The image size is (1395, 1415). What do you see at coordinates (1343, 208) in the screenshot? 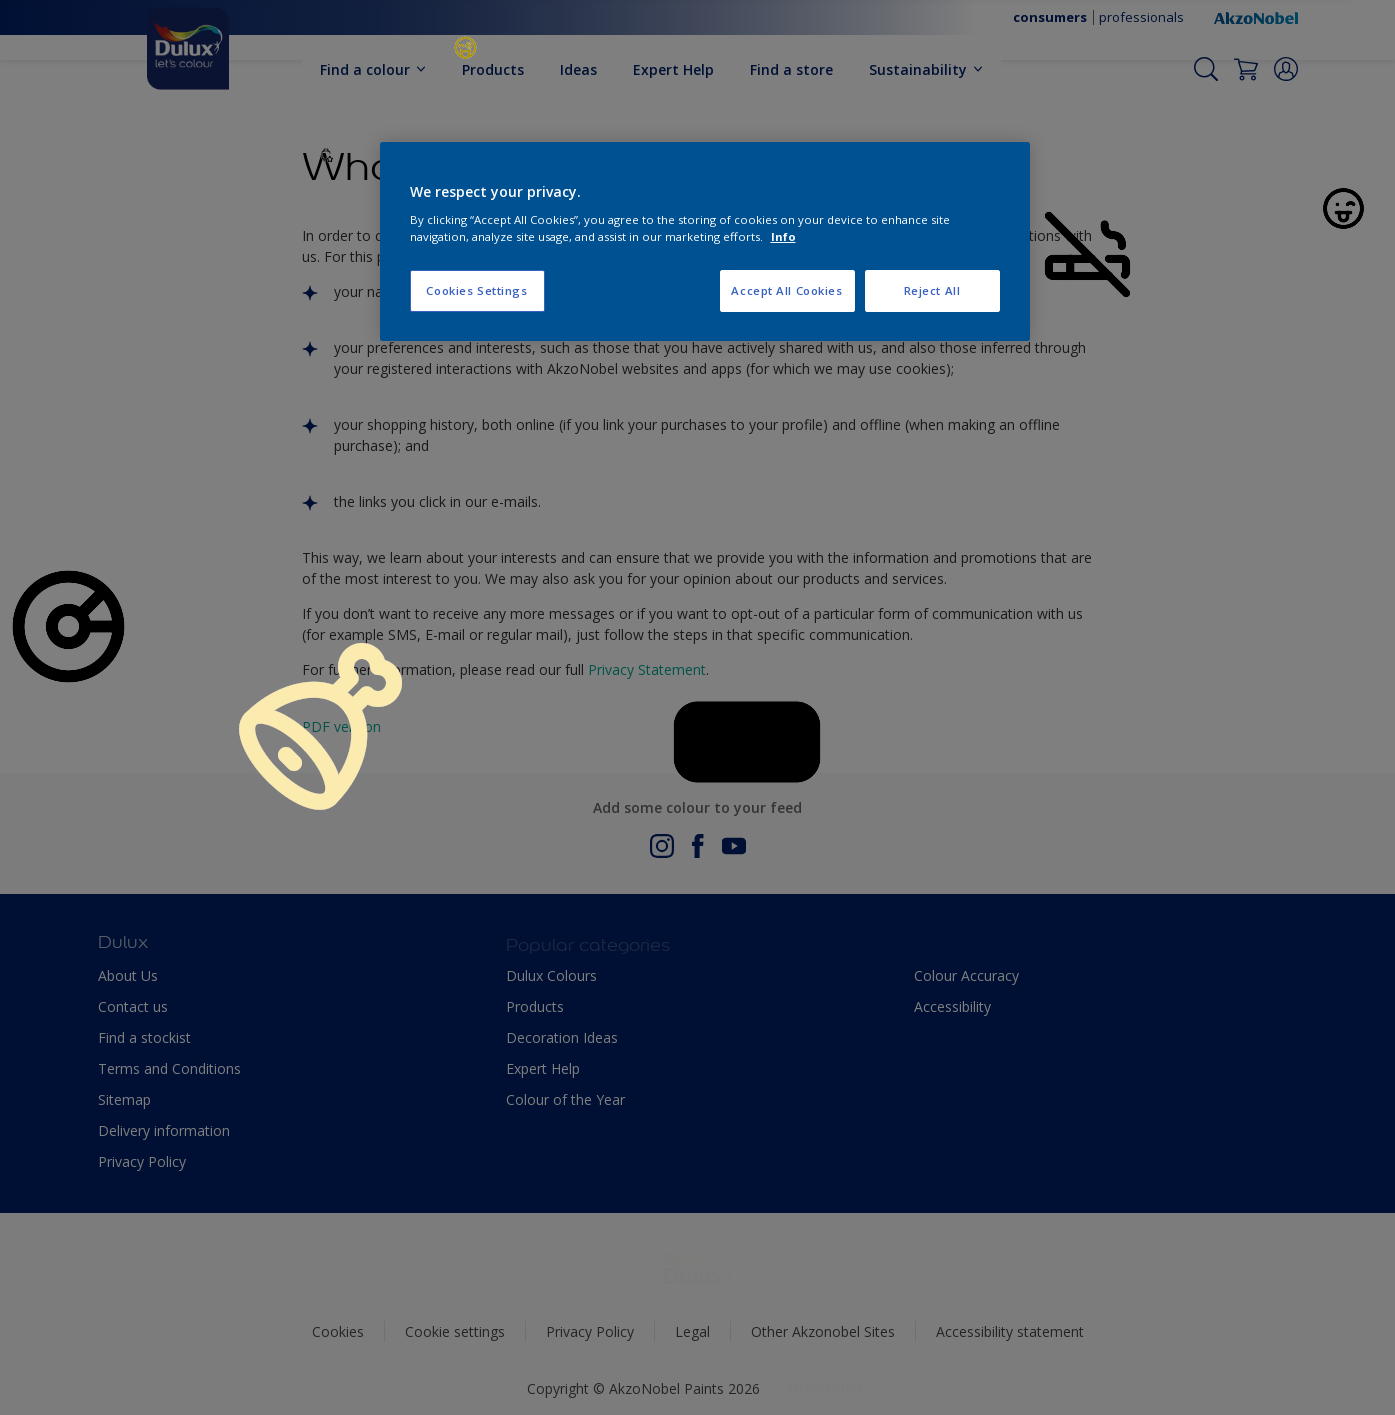
I see `add a playful or silly reaction` at bounding box center [1343, 208].